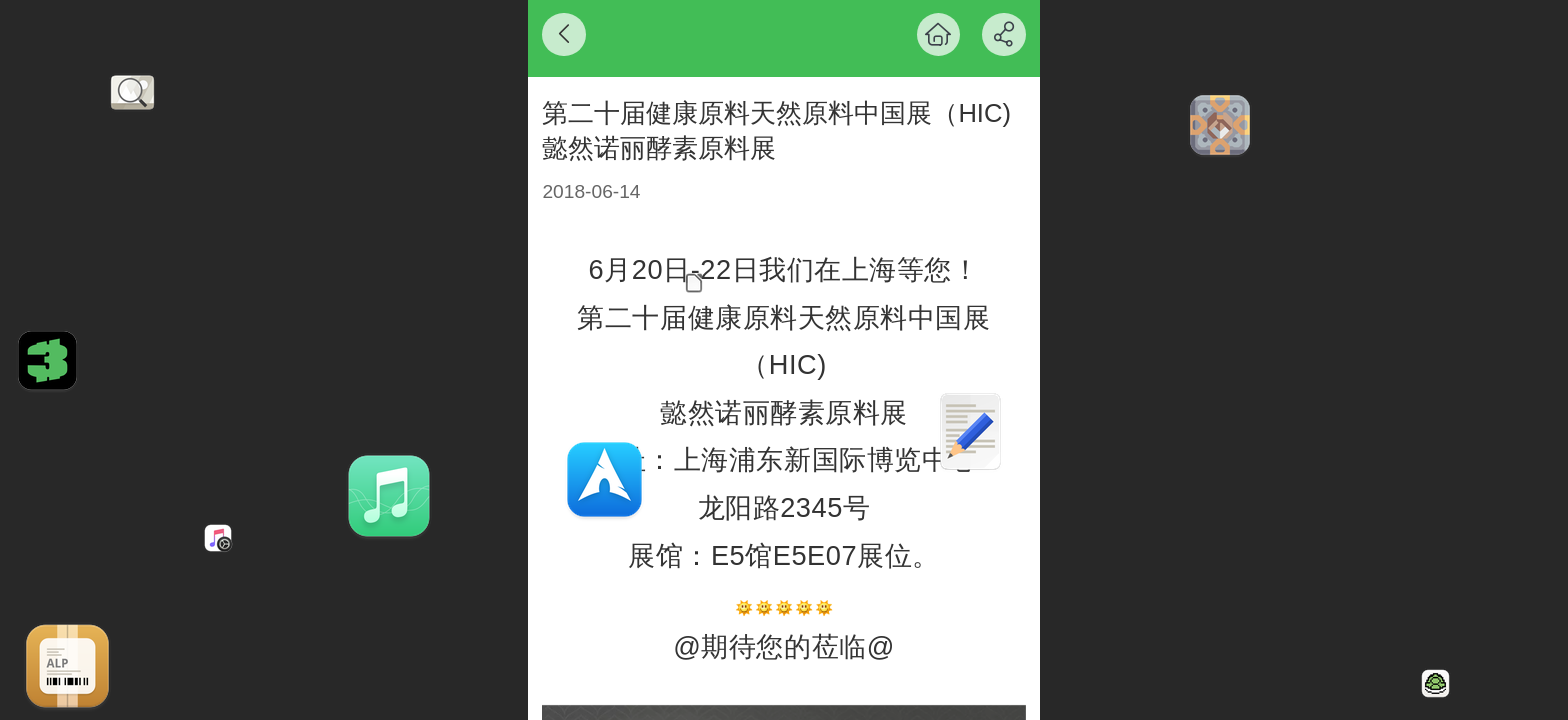  I want to click on open eye of gnome image viewer, so click(132, 92).